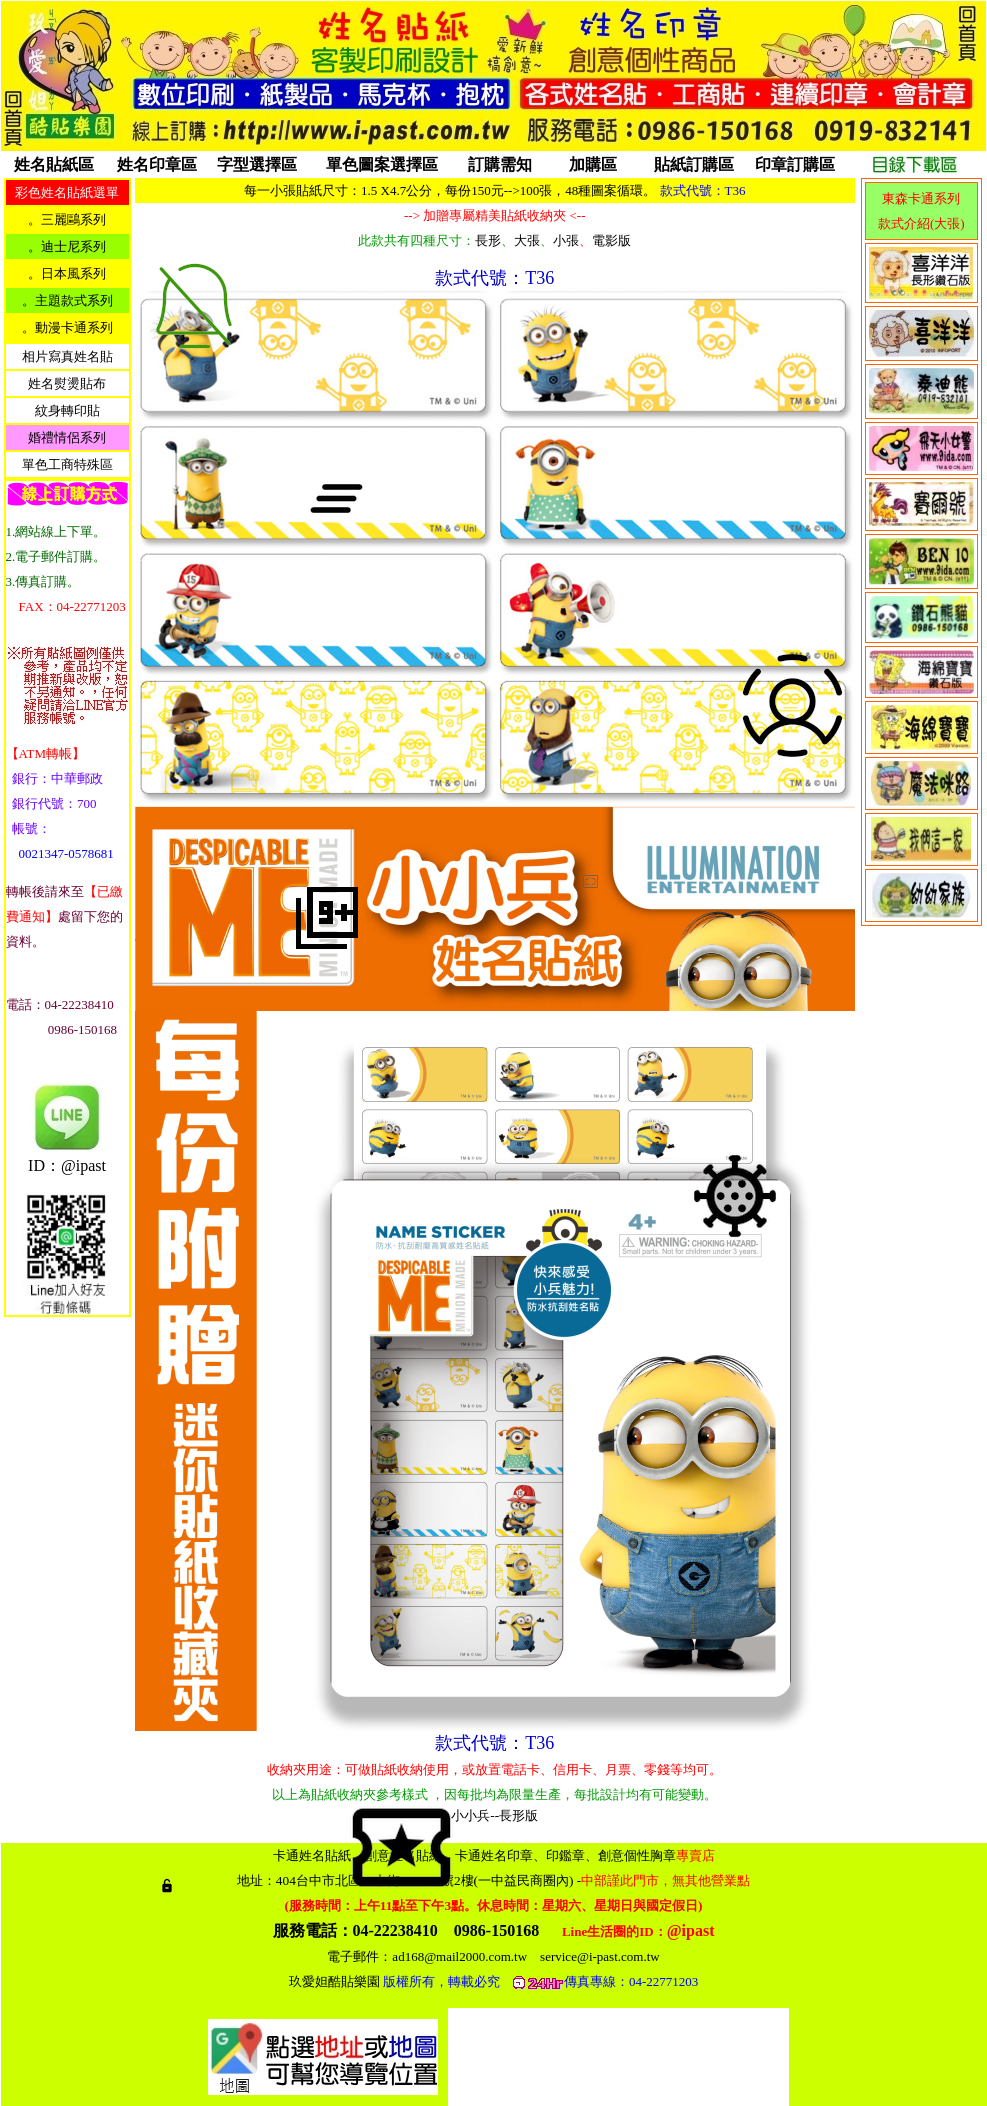 Image resolution: width=987 pixels, height=2106 pixels. Describe the element at coordinates (336, 498) in the screenshot. I see `clear all items from a list` at that location.